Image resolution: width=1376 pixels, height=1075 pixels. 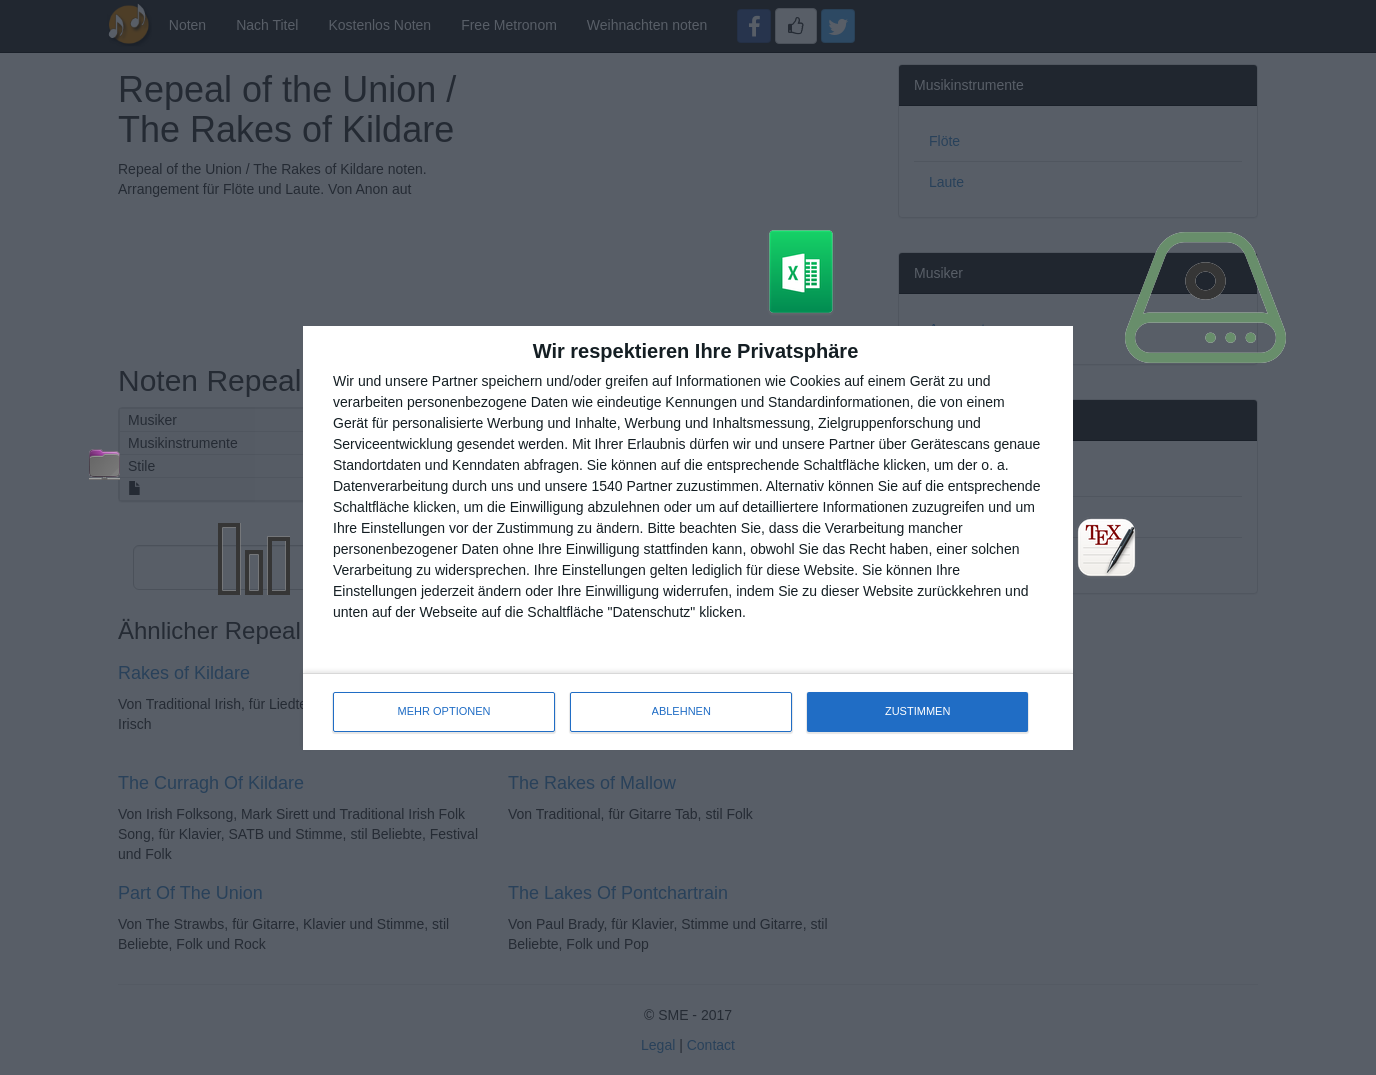 What do you see at coordinates (104, 464) in the screenshot?
I see `access remote or network folder` at bounding box center [104, 464].